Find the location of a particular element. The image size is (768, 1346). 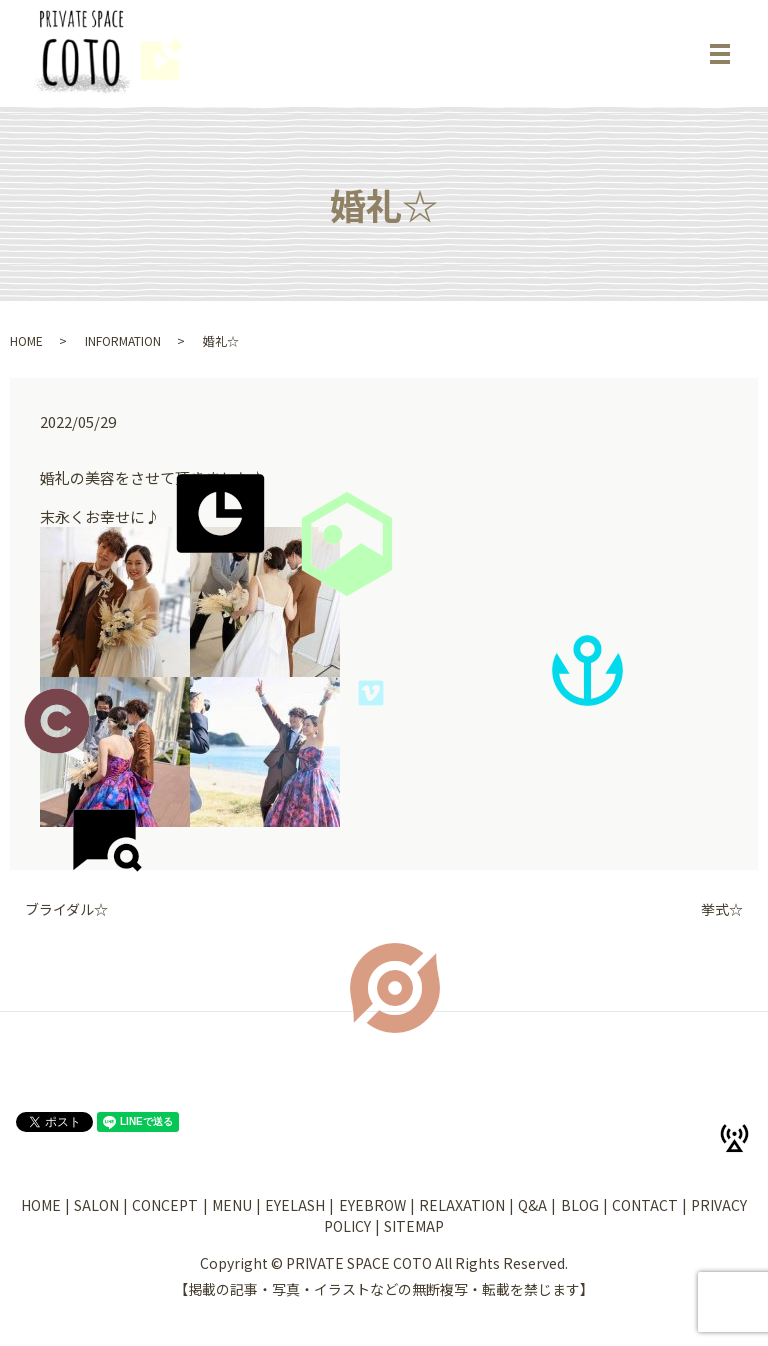

access wireless network or base station settings is located at coordinates (734, 1137).